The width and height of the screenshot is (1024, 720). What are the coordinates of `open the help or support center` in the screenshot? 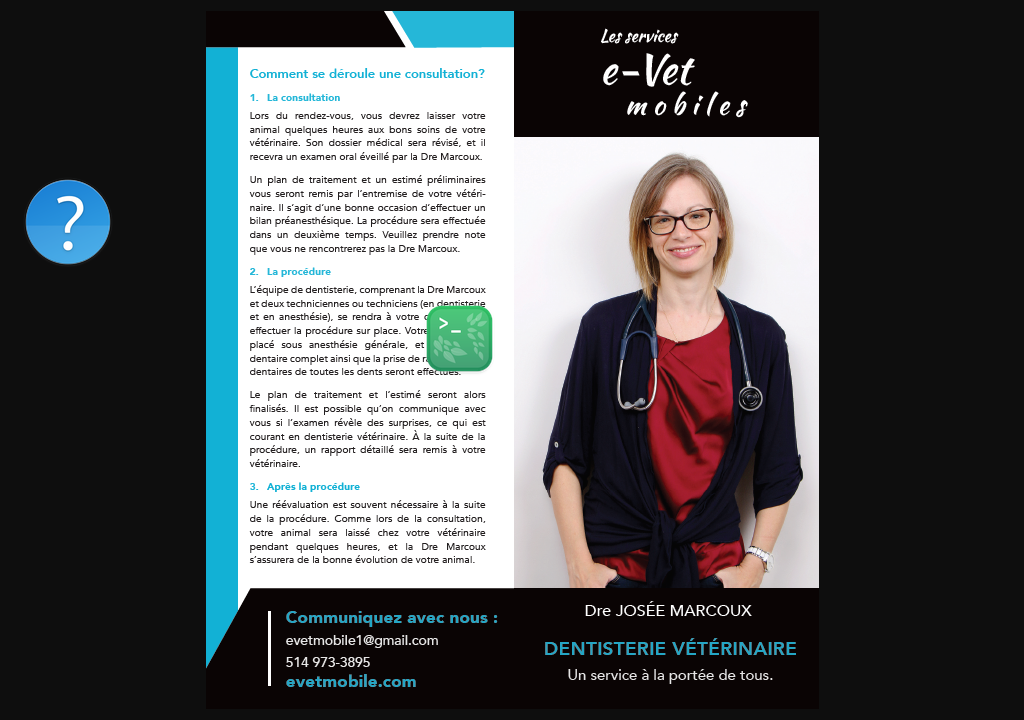 It's located at (68, 222).